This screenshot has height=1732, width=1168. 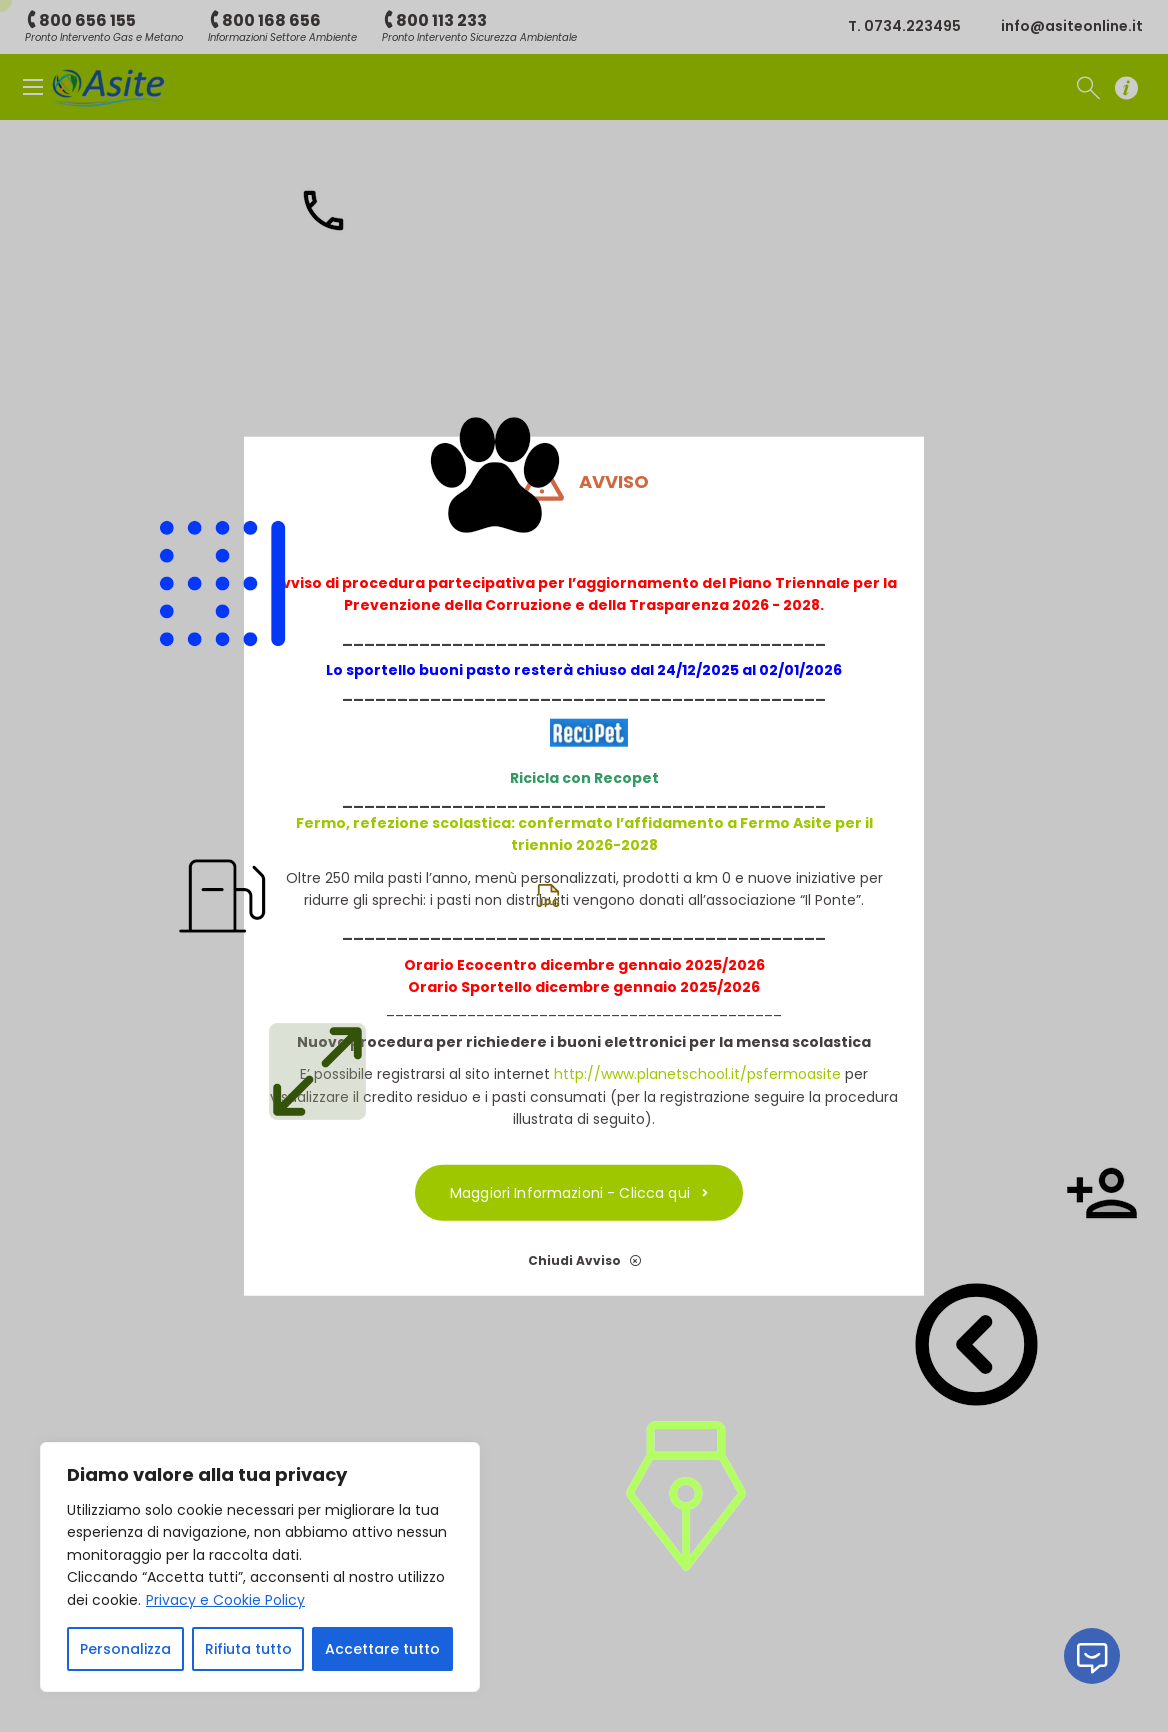 What do you see at coordinates (495, 475) in the screenshot?
I see `access pet-related features or settings` at bounding box center [495, 475].